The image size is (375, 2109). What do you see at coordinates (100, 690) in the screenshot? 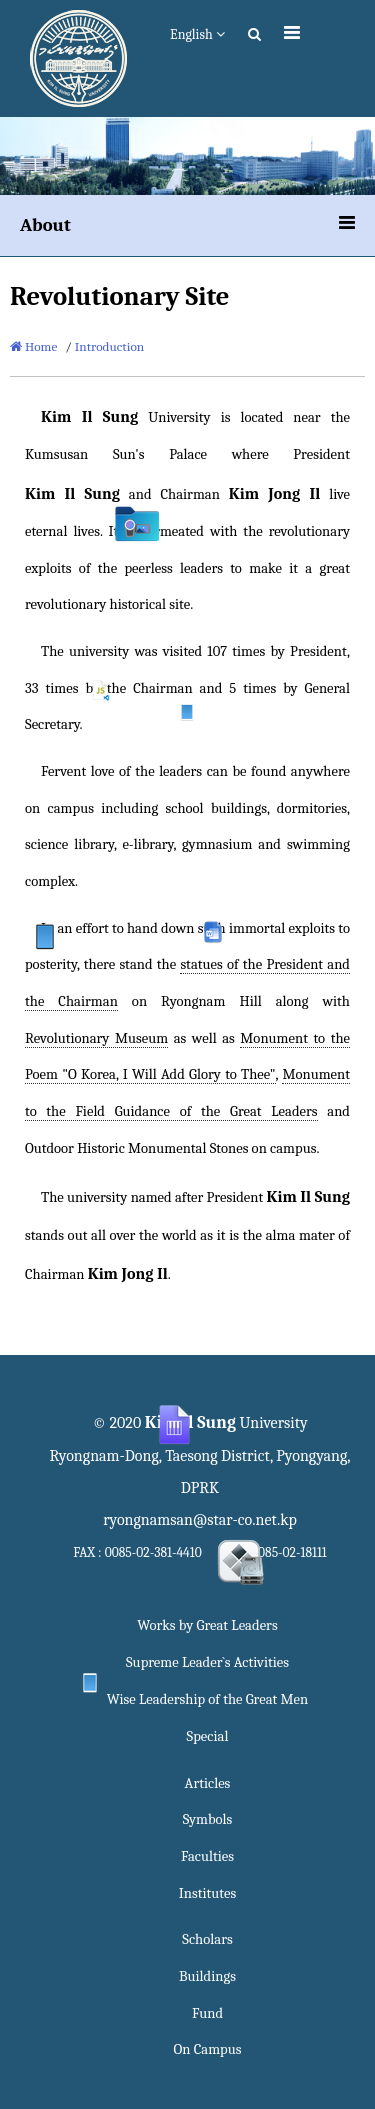
I see `javascript file type in Visual Studio Code` at bounding box center [100, 690].